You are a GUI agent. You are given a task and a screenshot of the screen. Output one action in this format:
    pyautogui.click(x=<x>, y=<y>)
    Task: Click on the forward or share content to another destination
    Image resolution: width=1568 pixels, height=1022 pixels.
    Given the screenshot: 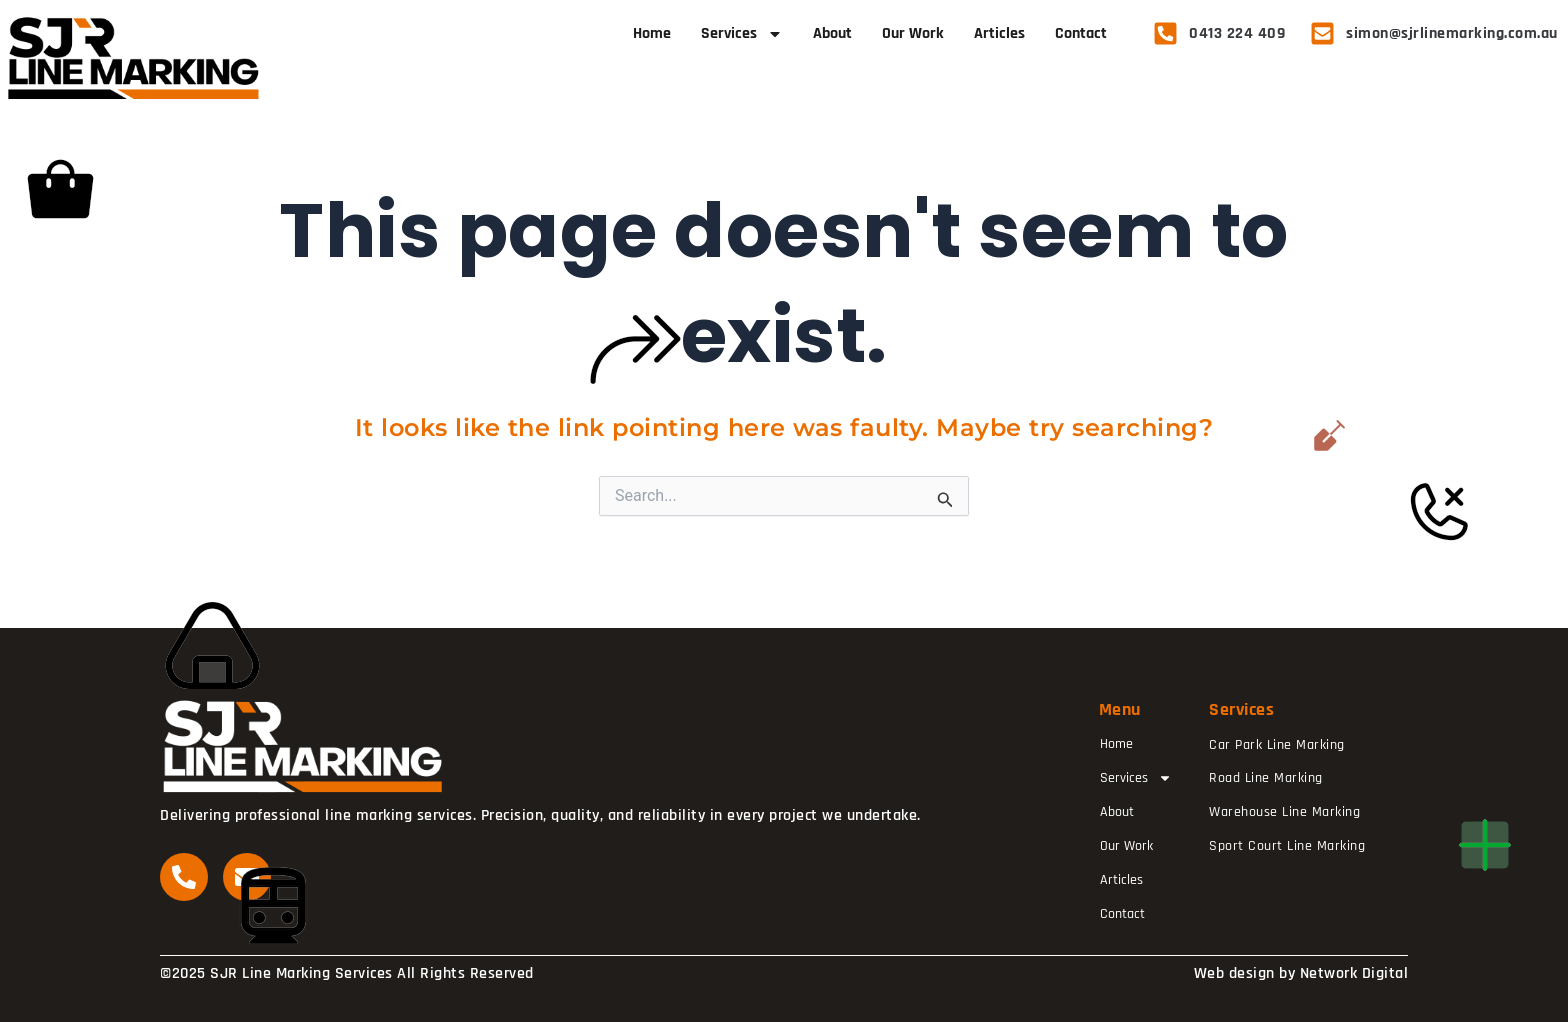 What is the action you would take?
    pyautogui.click(x=635, y=349)
    